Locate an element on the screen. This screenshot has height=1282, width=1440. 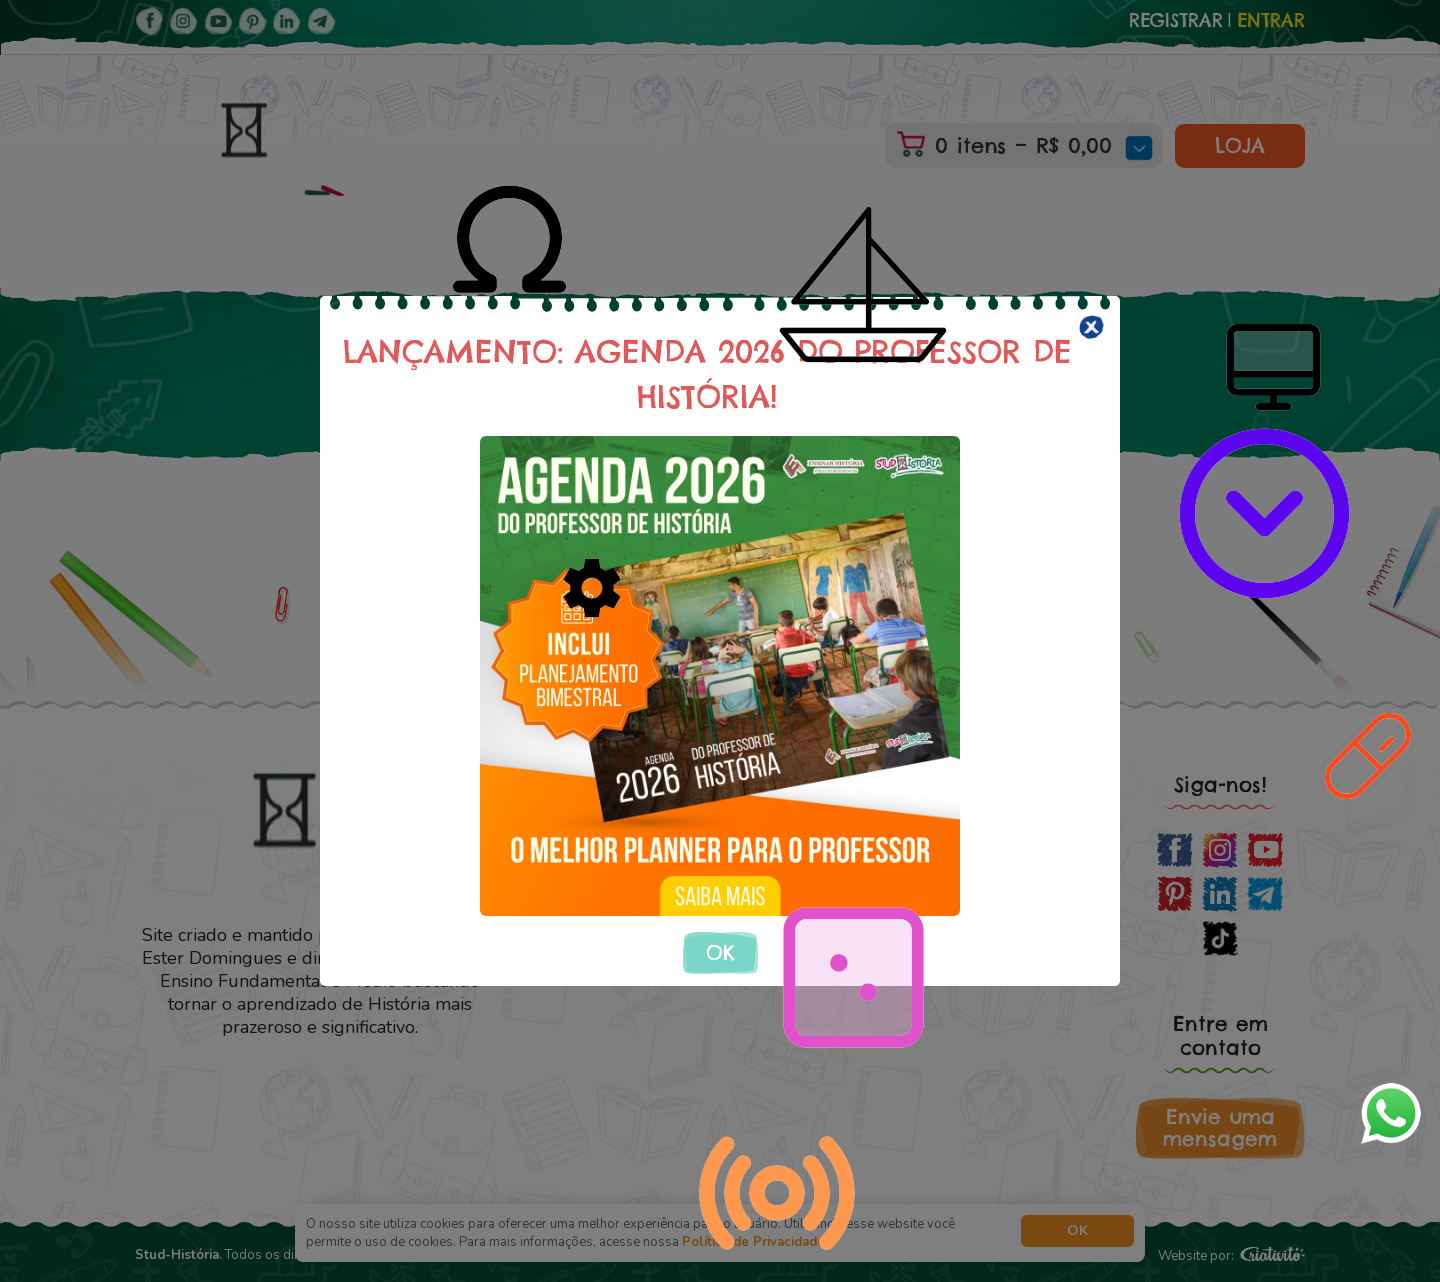
represents the omega symbol in mathematical or scientific contexts is located at coordinates (509, 242).